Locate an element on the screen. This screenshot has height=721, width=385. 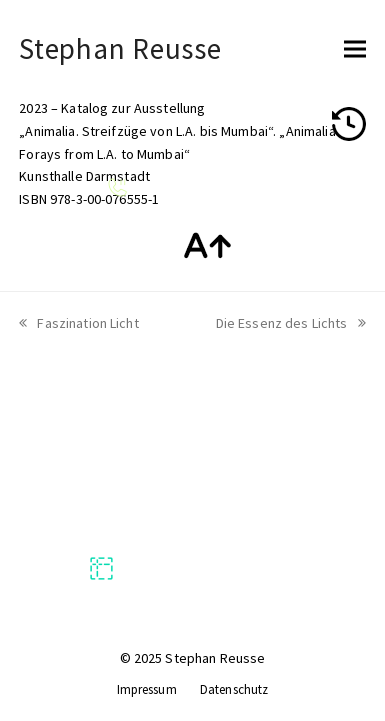
put current call on hold is located at coordinates (118, 187).